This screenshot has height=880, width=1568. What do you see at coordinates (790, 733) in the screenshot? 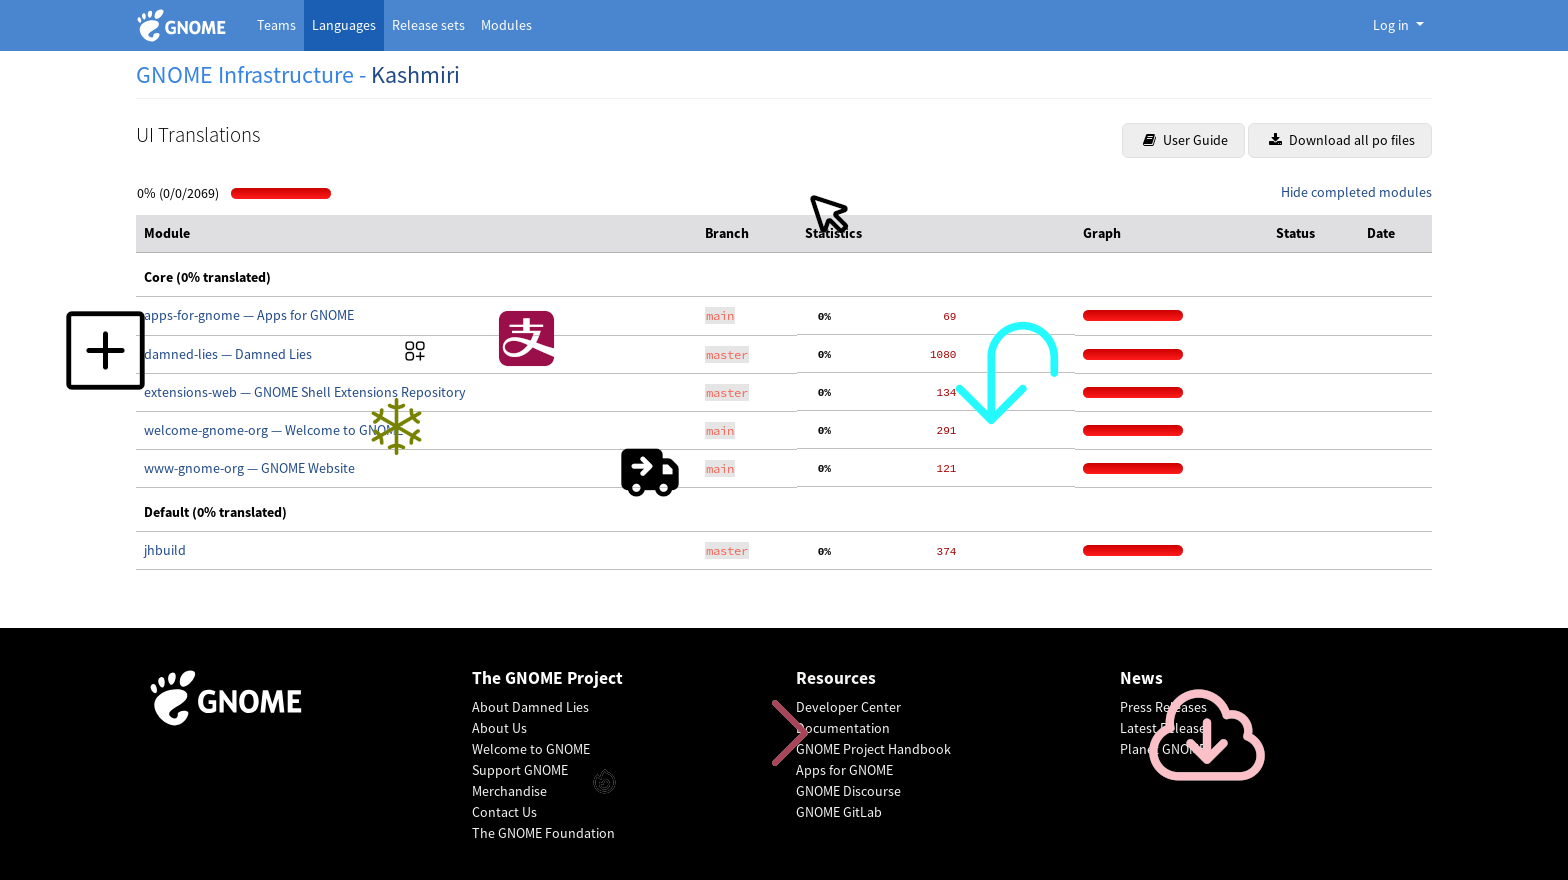
I see `navigate to the next item or page` at bounding box center [790, 733].